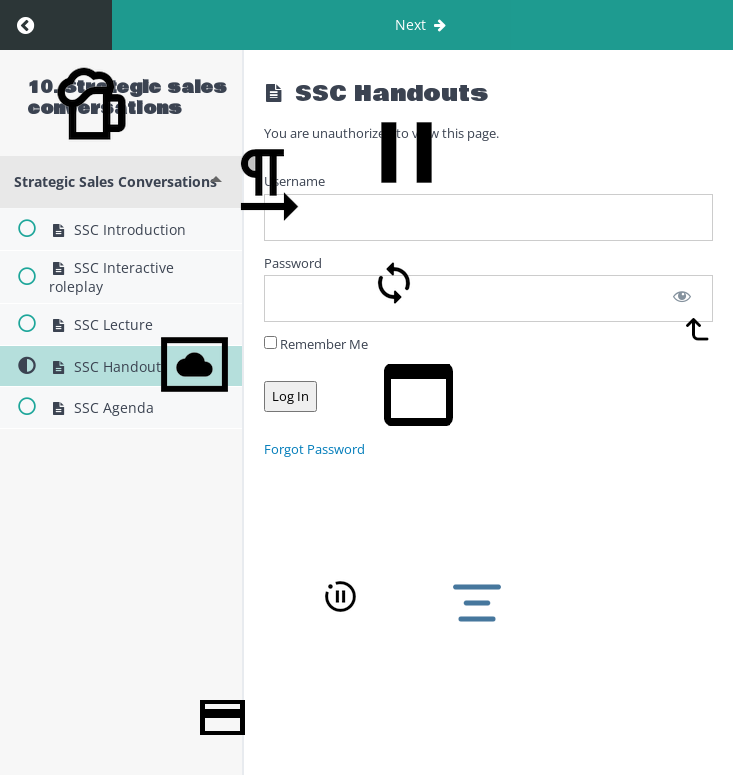  What do you see at coordinates (340, 596) in the screenshot?
I see `motion photo playback is paused` at bounding box center [340, 596].